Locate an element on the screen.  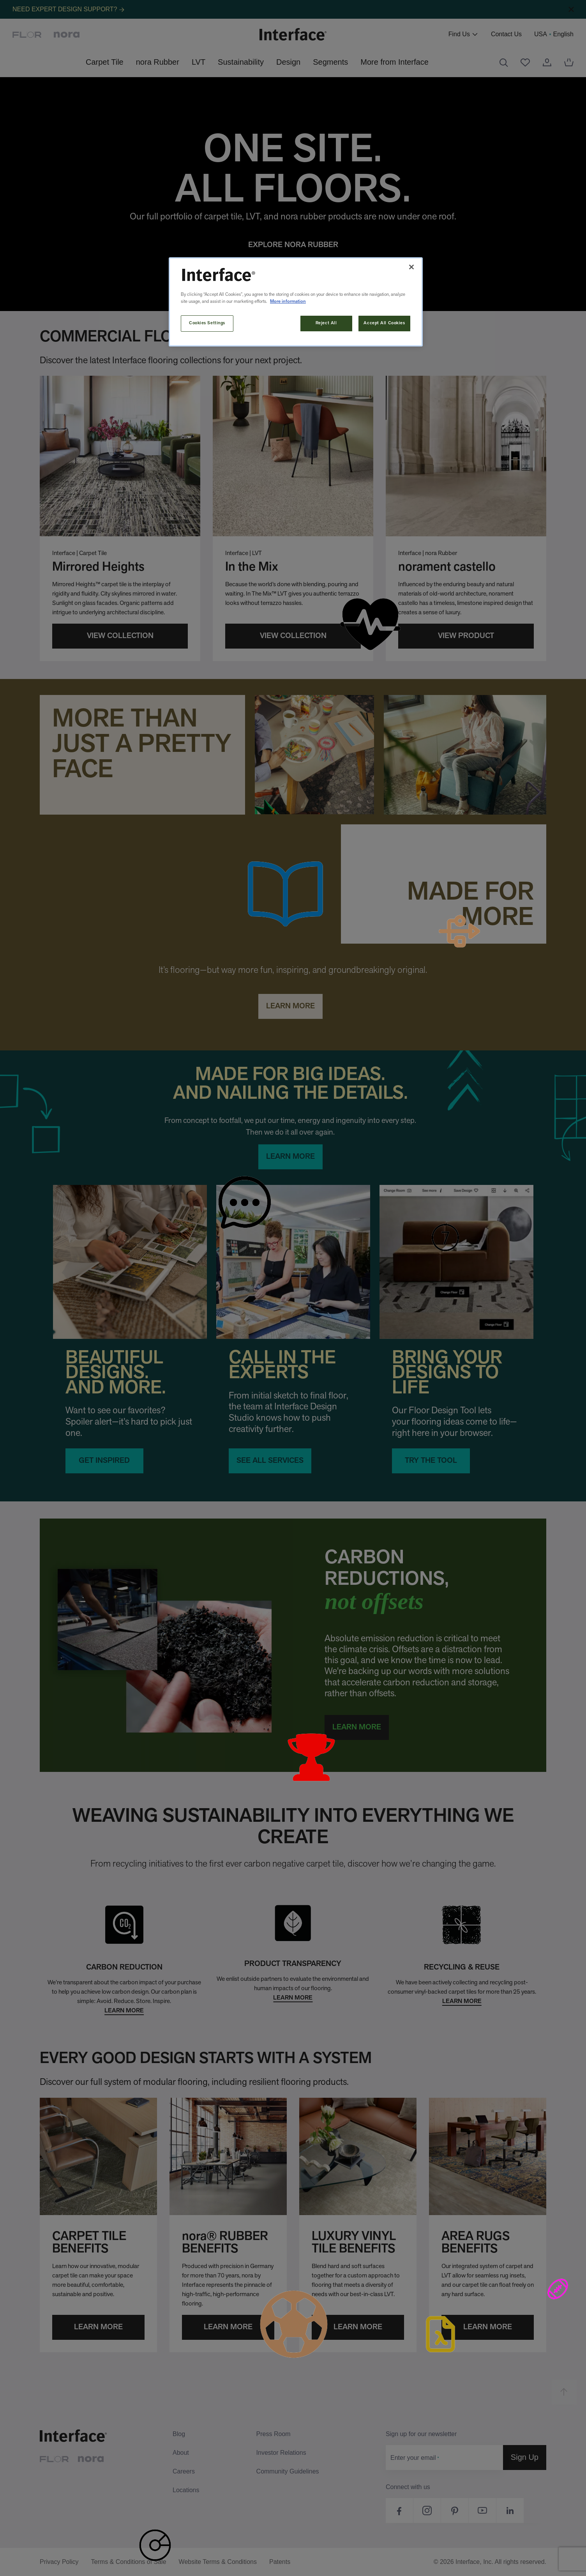
indicates step 7 in a numbered sequence or process is located at coordinates (445, 1238).